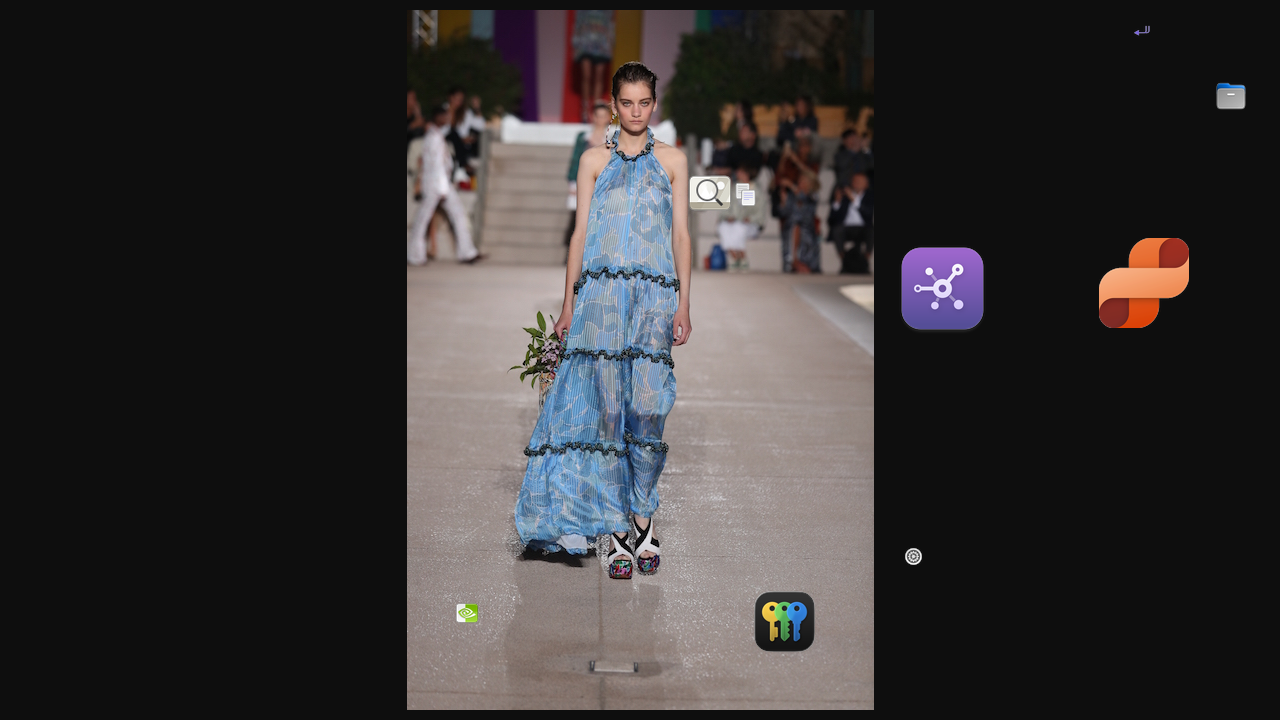 The width and height of the screenshot is (1280, 720). I want to click on open warpinator to share files between devices on the same network, so click(942, 288).